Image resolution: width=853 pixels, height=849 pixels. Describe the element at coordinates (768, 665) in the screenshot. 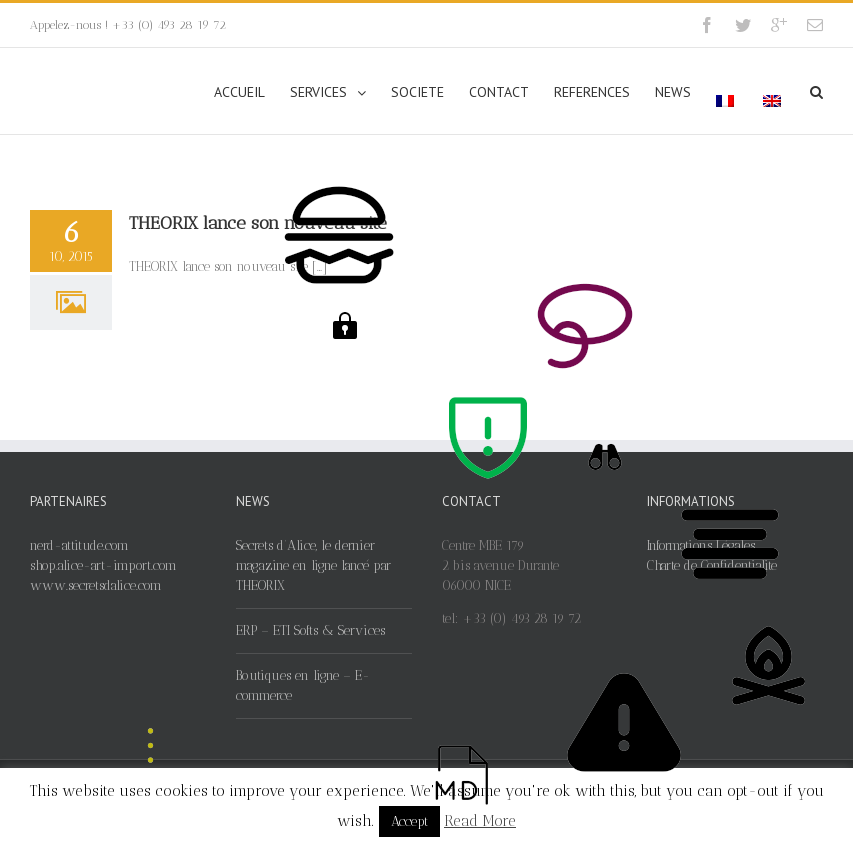

I see `access camping or outdoor activity features` at that location.